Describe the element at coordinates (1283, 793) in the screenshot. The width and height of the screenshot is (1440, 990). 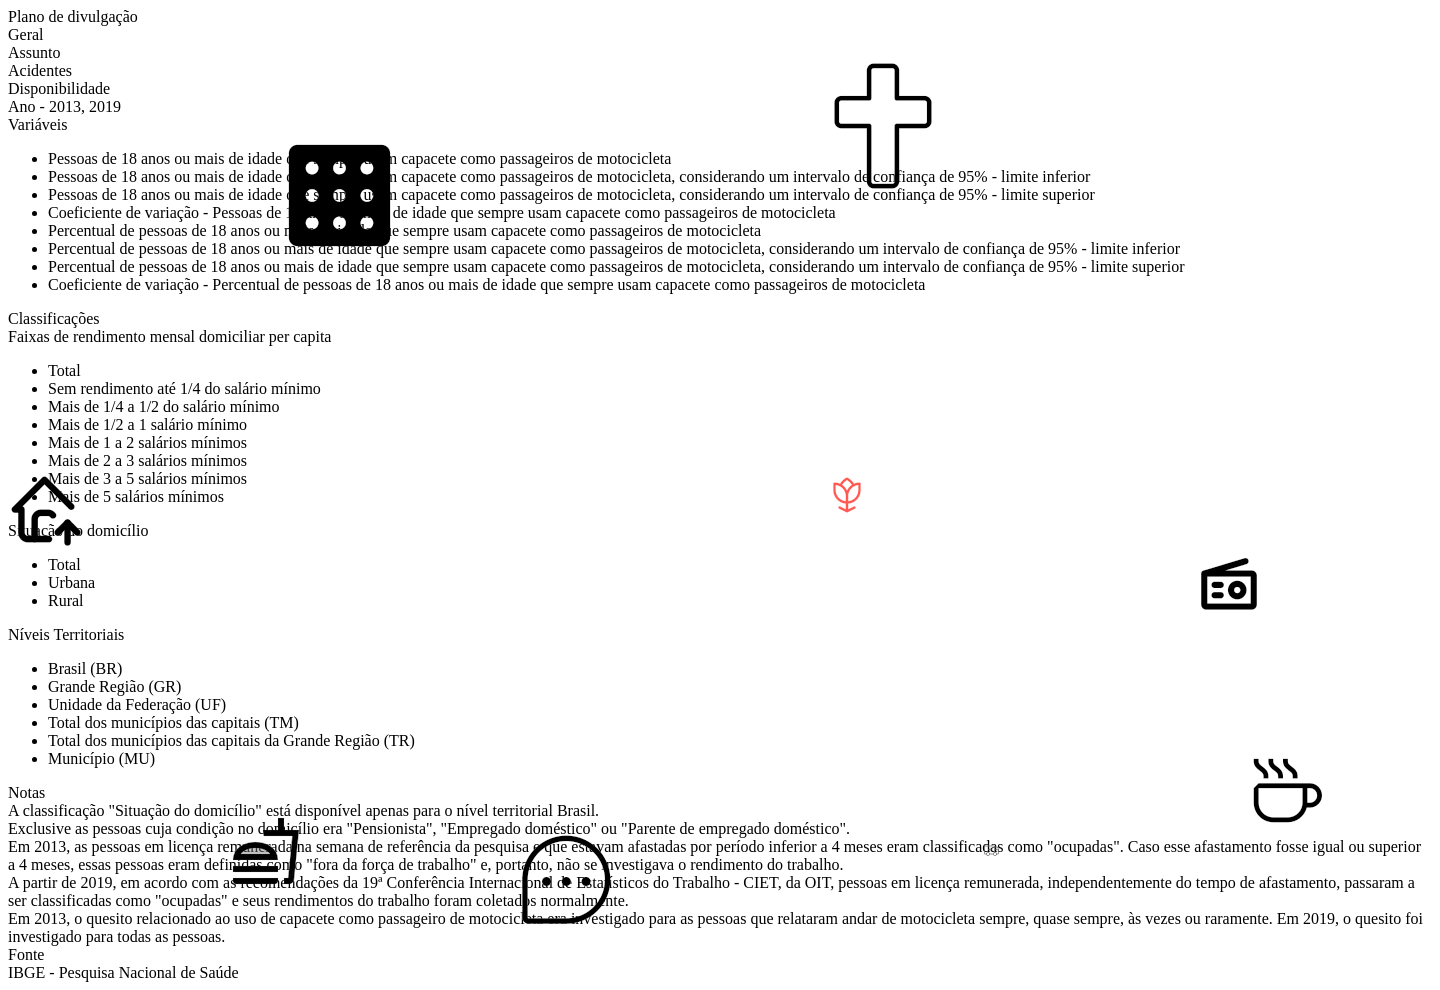
I see `take a coffee break or pause work` at that location.